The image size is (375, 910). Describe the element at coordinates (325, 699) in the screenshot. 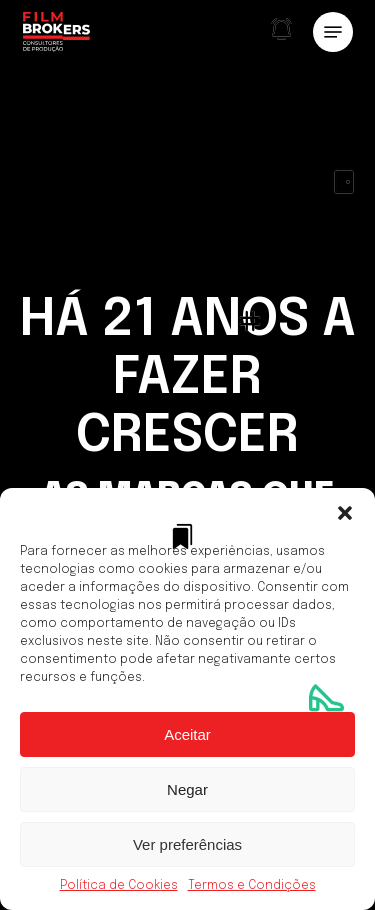

I see `browse women's shoes or footwear` at that location.